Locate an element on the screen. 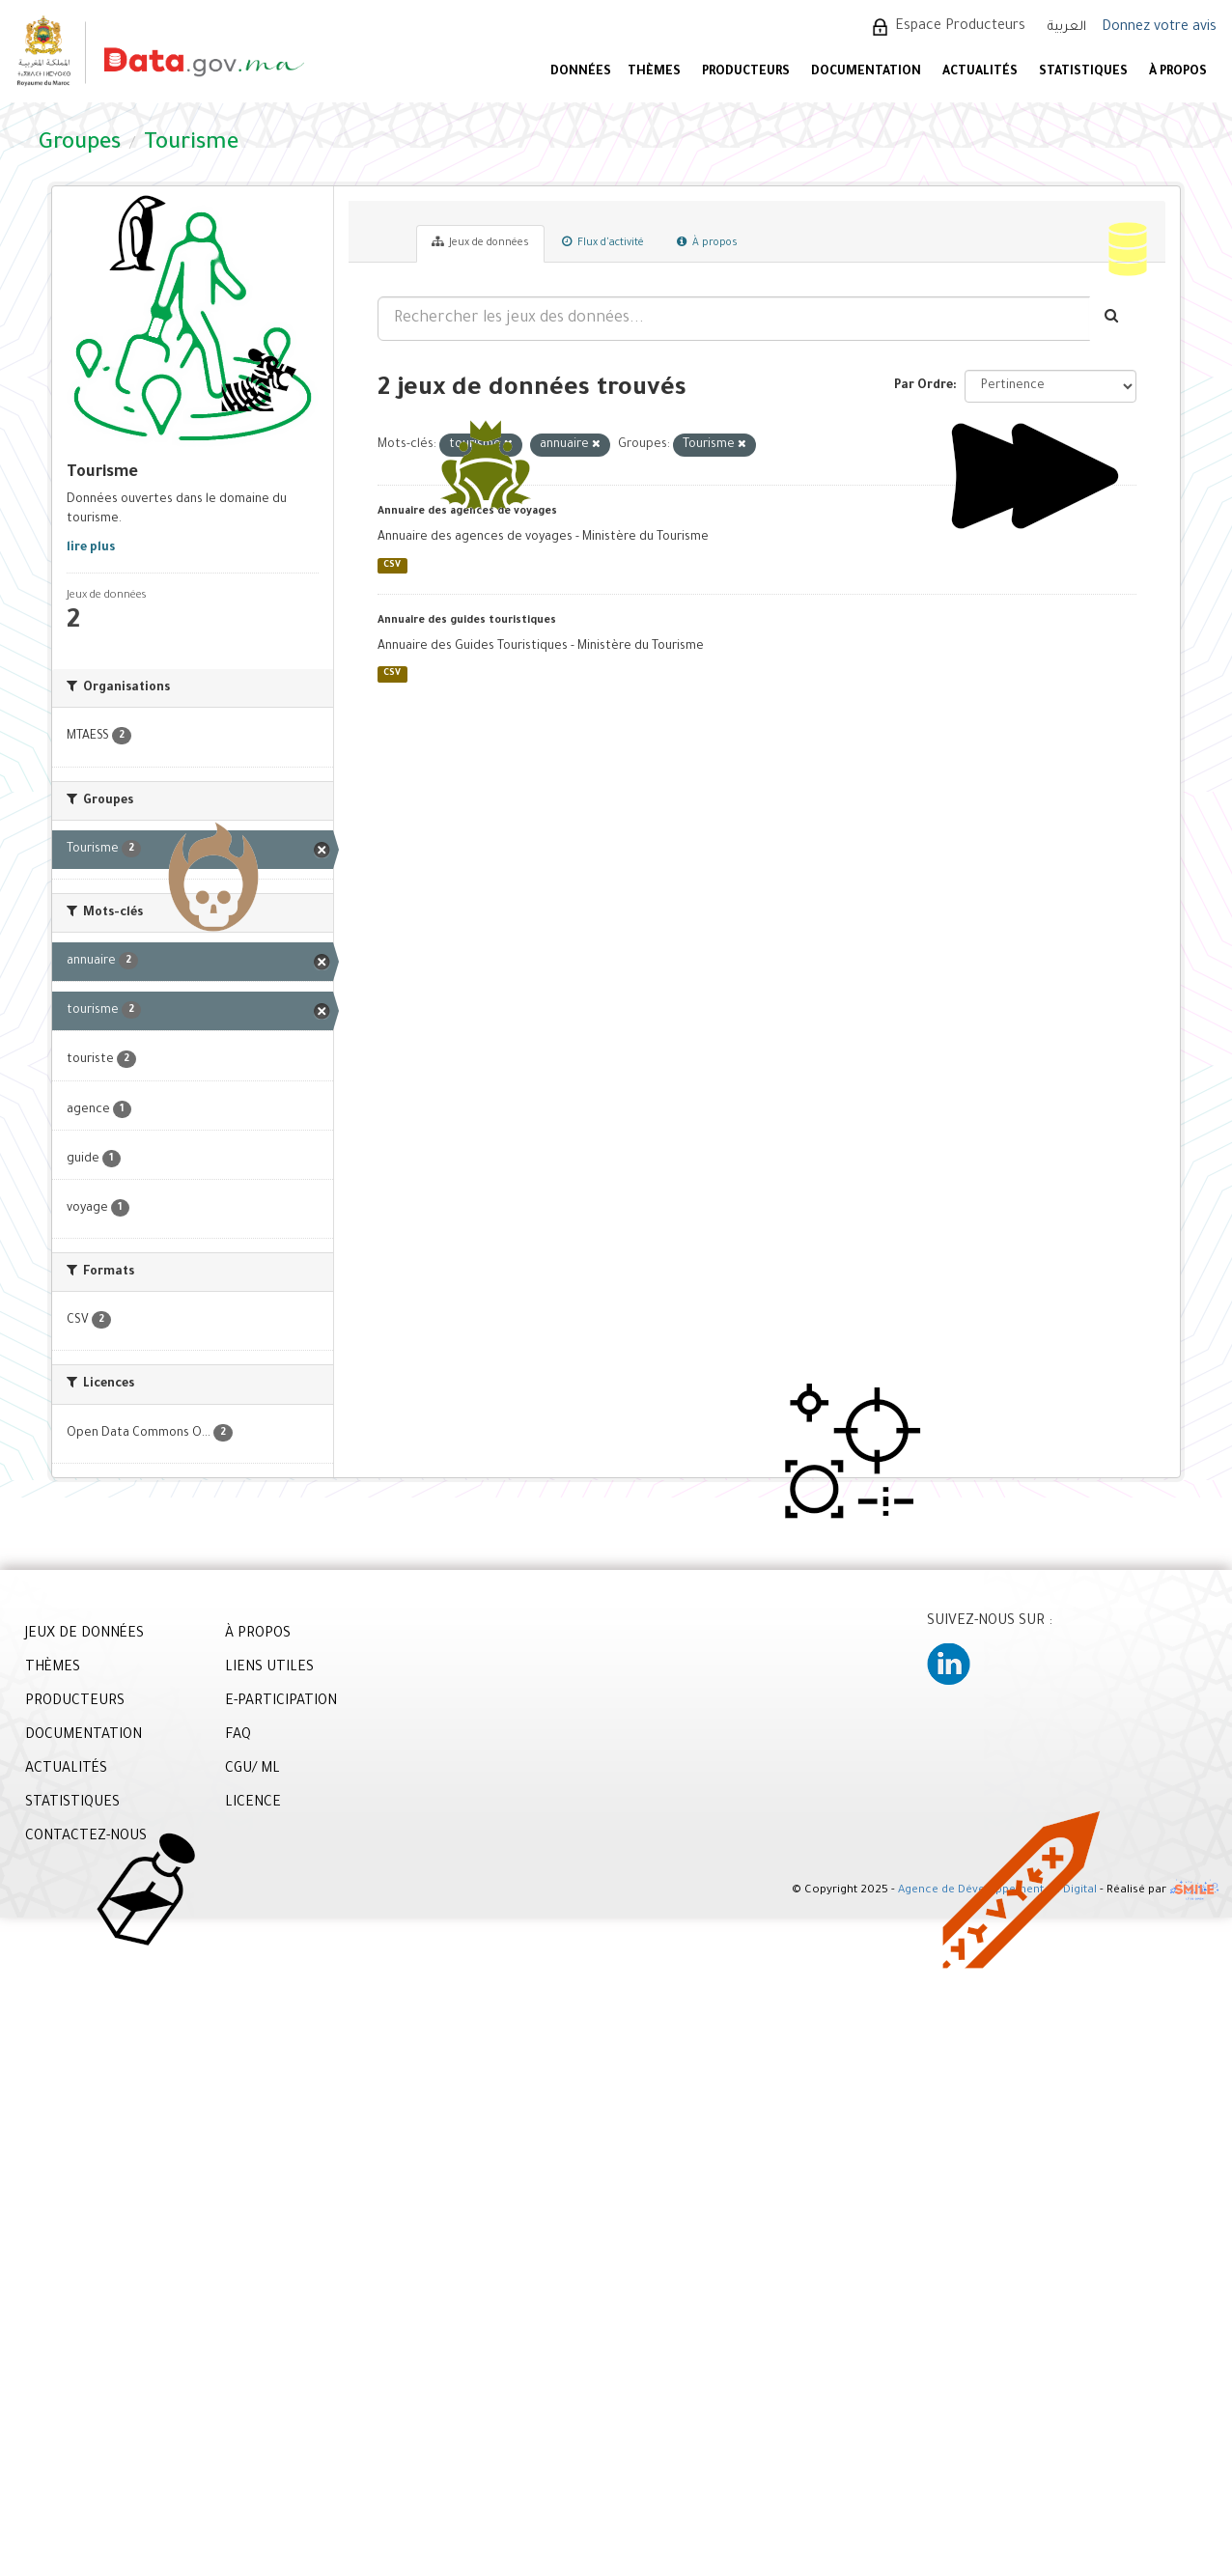 The image size is (1232, 2576). access database storage is located at coordinates (1128, 249).